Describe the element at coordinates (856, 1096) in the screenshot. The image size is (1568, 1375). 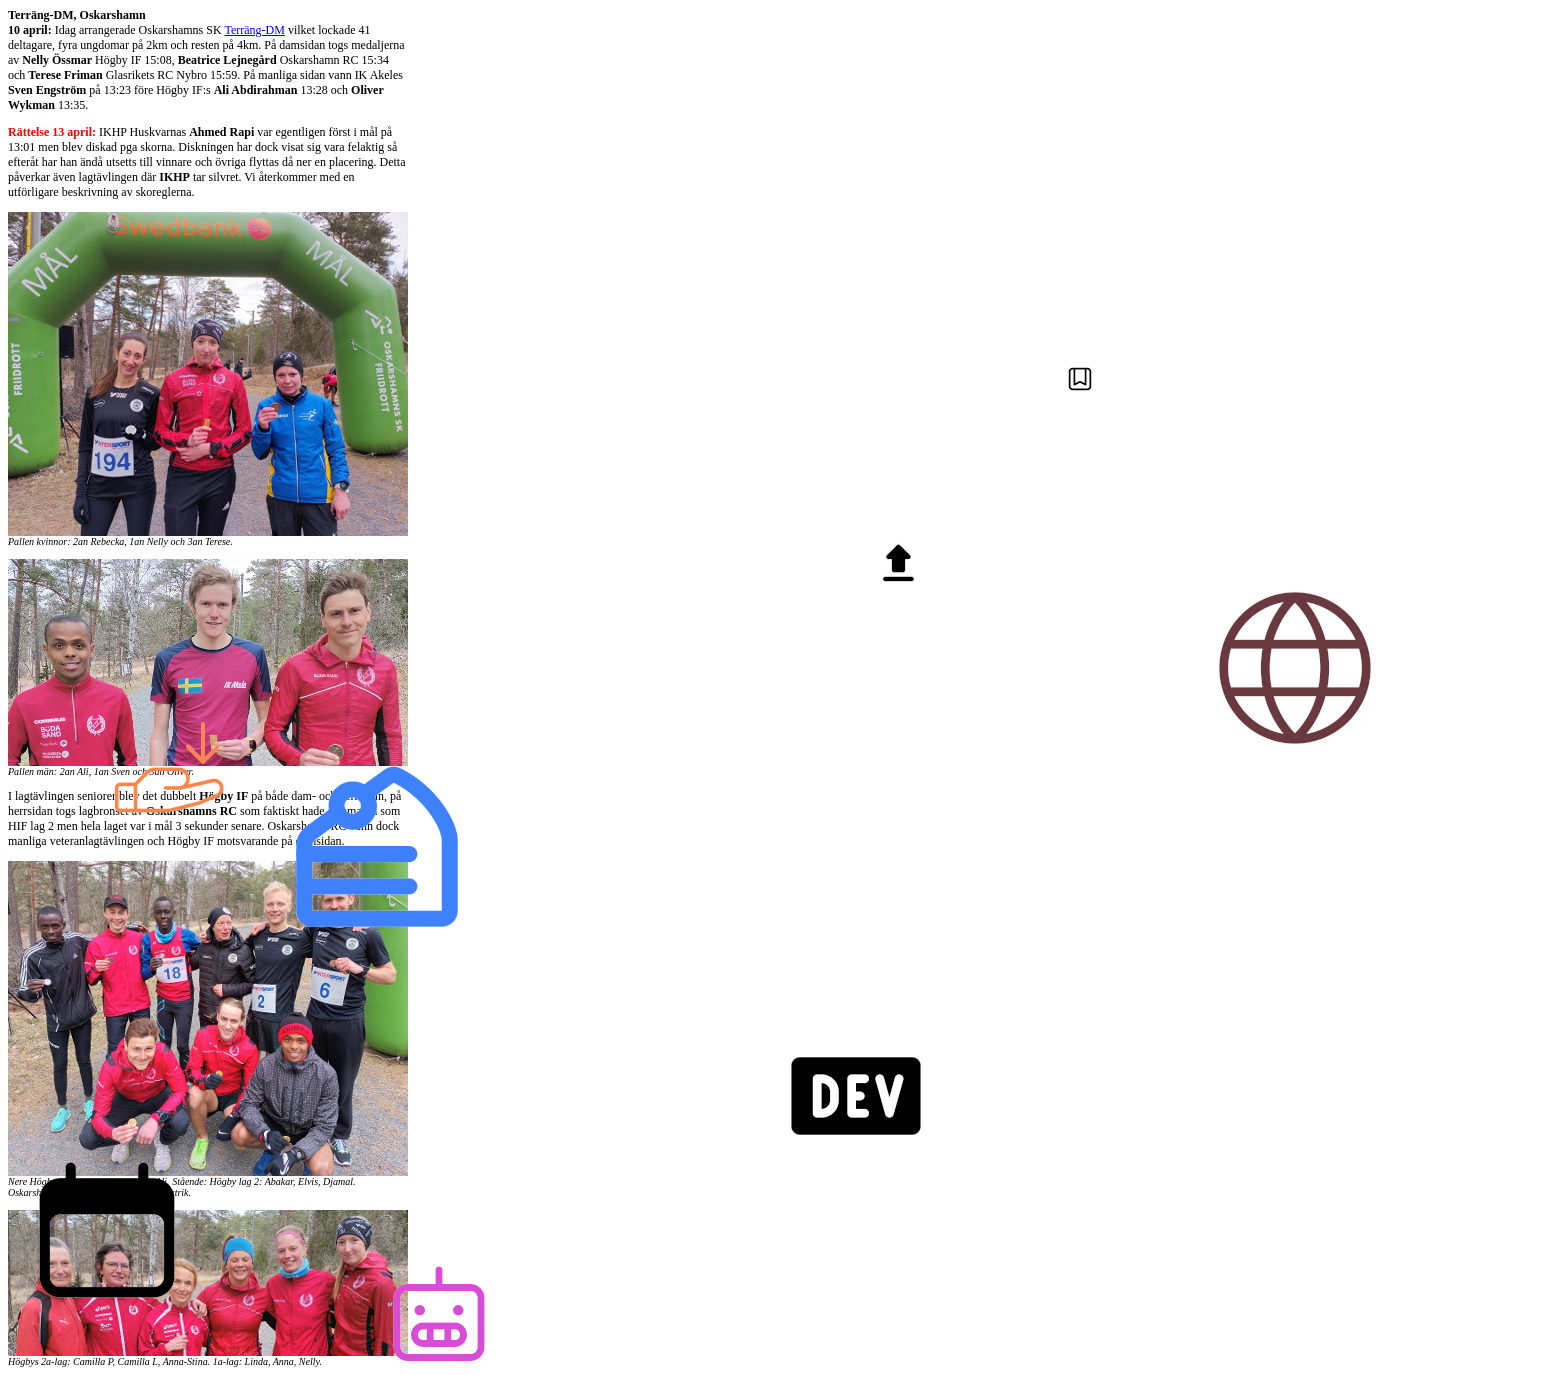
I see `link to dev.to developer community profile` at that location.